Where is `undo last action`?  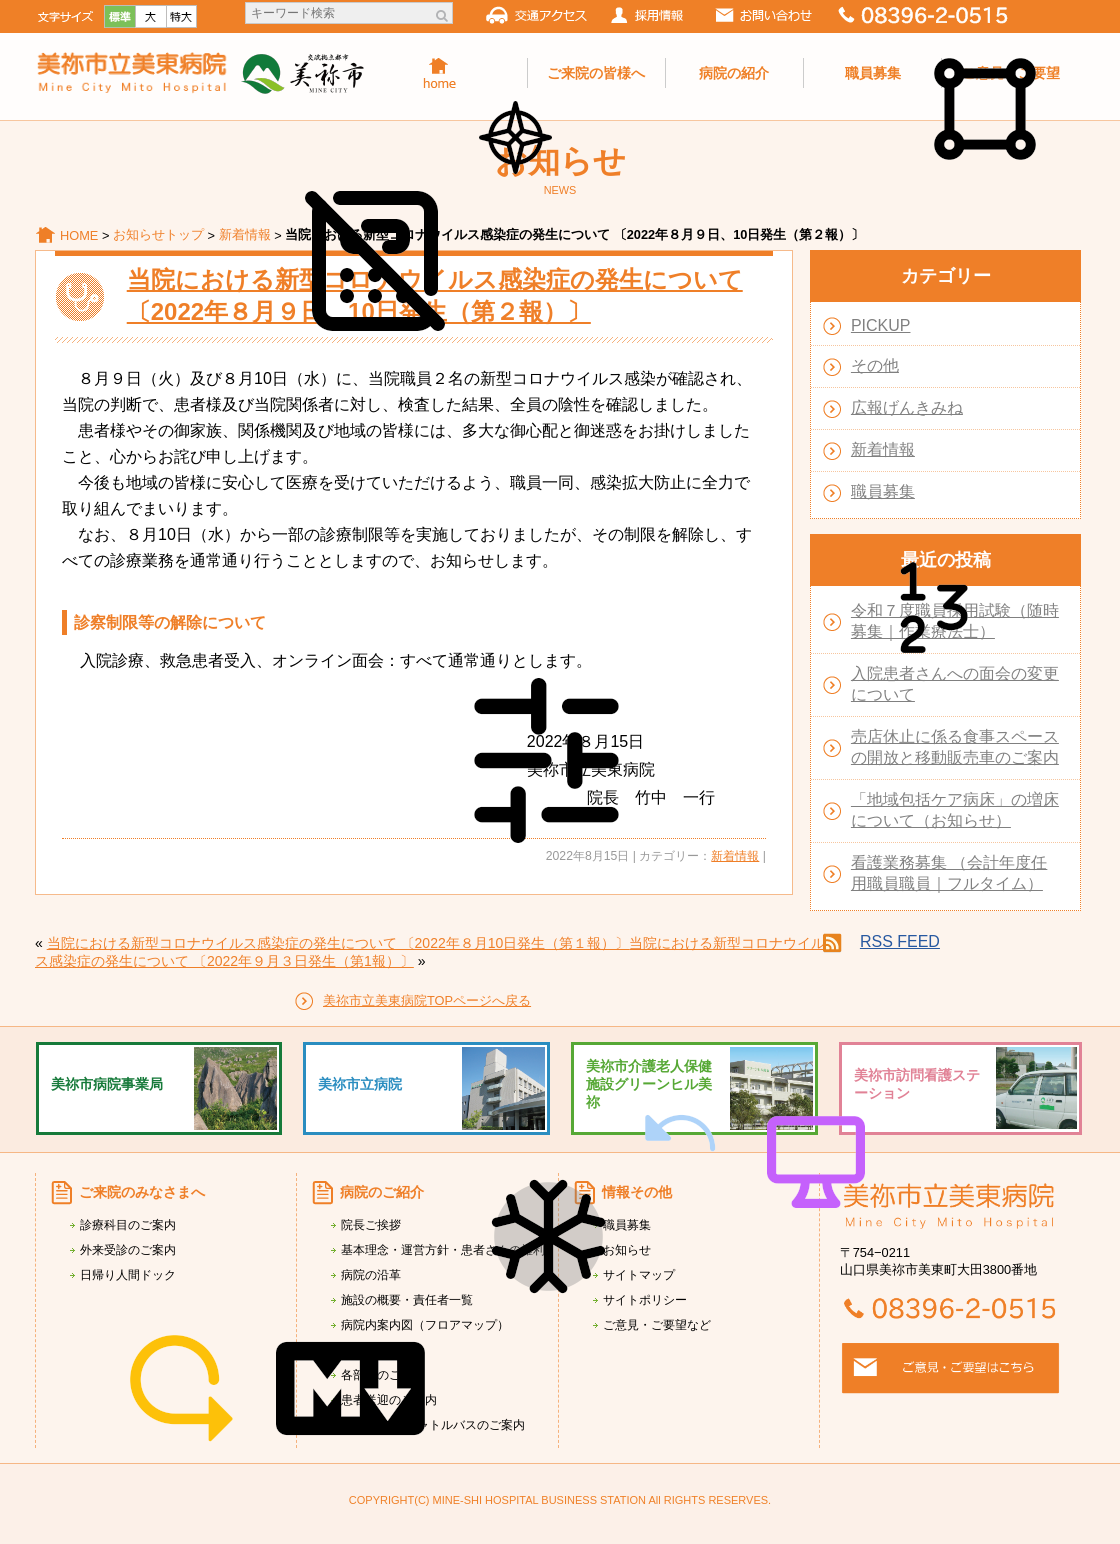 undo last action is located at coordinates (681, 1130).